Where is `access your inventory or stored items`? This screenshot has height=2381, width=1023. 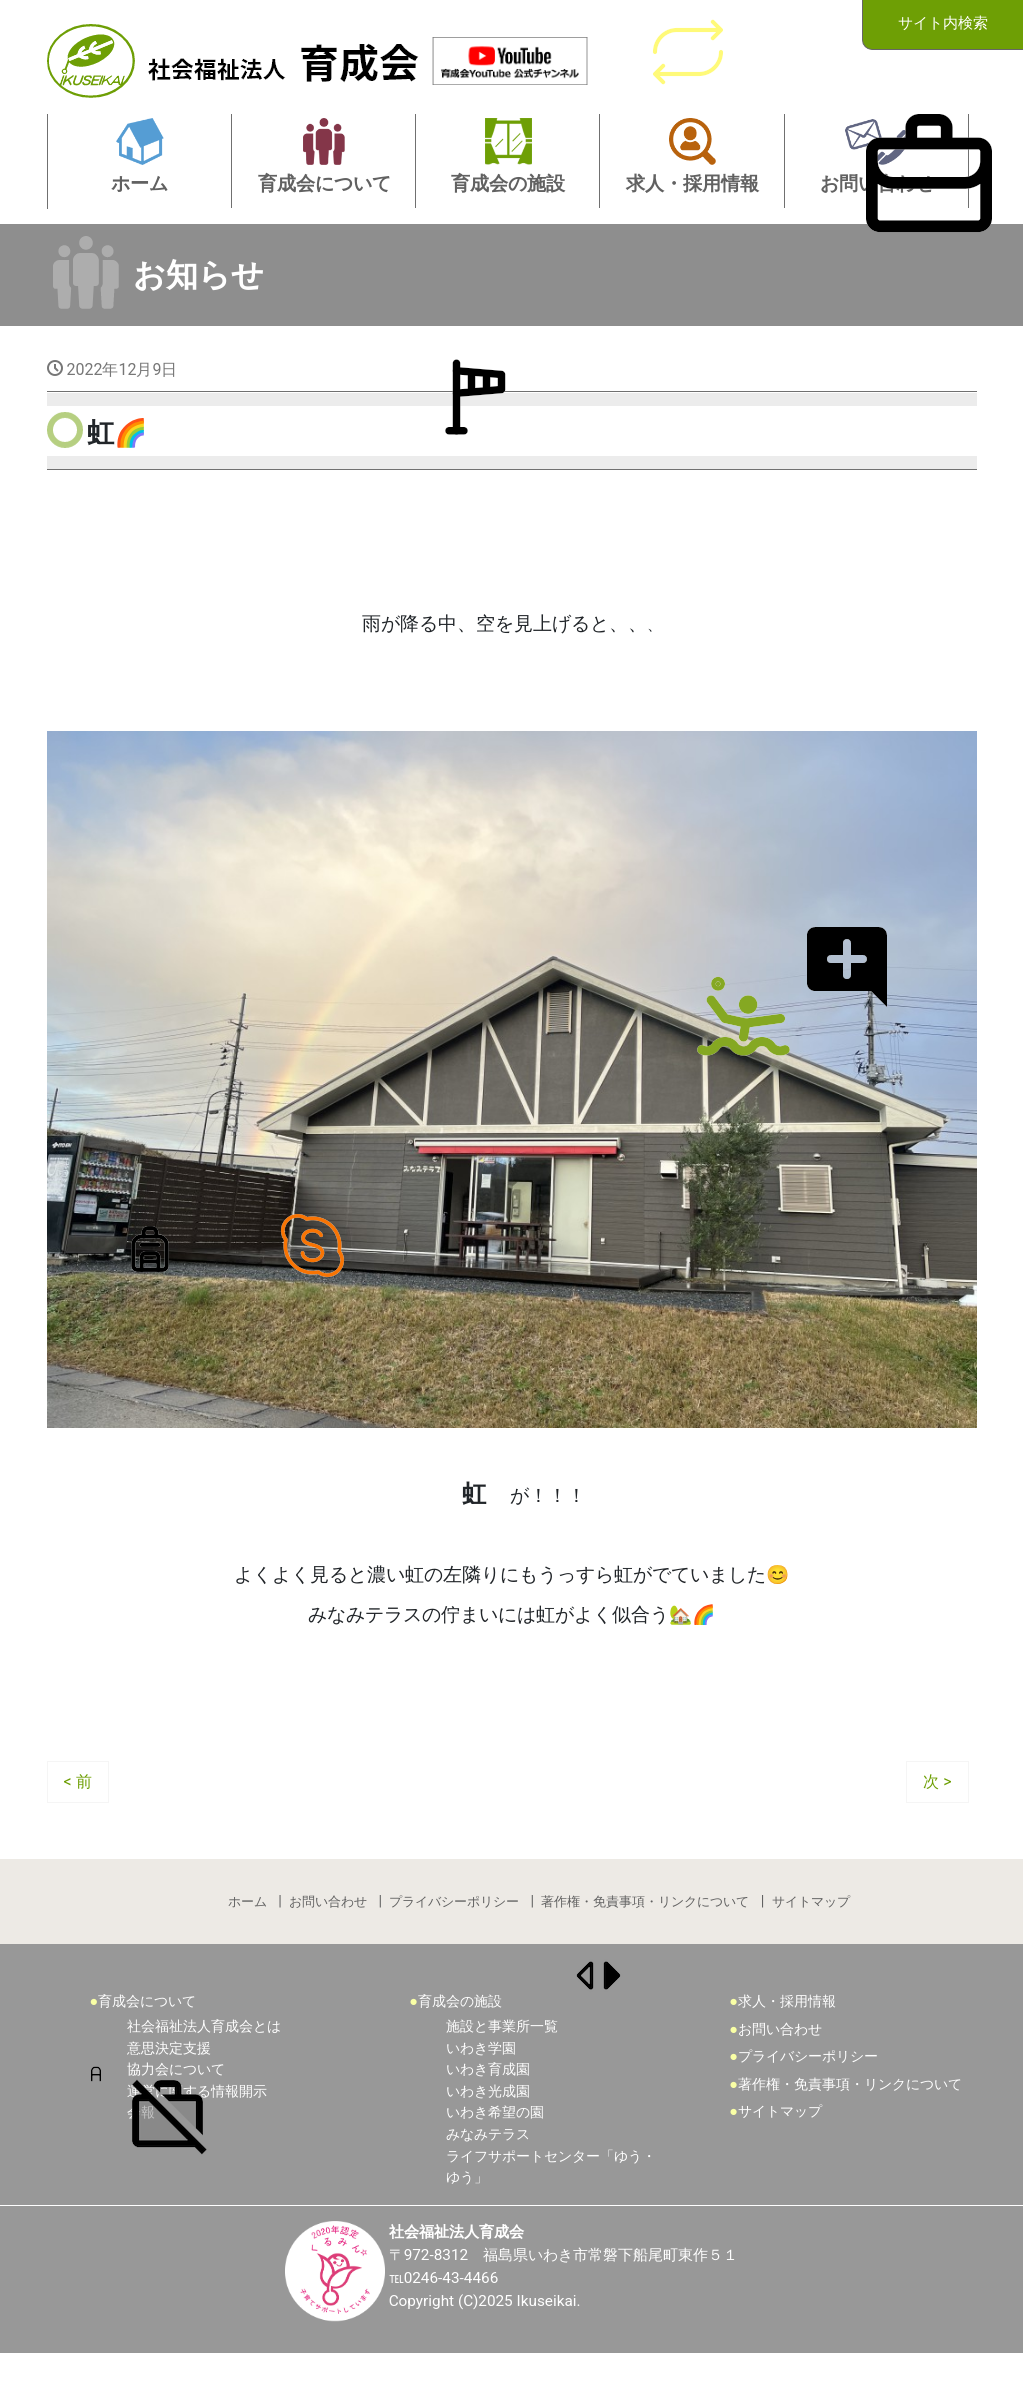 access your inventory or stored items is located at coordinates (150, 1249).